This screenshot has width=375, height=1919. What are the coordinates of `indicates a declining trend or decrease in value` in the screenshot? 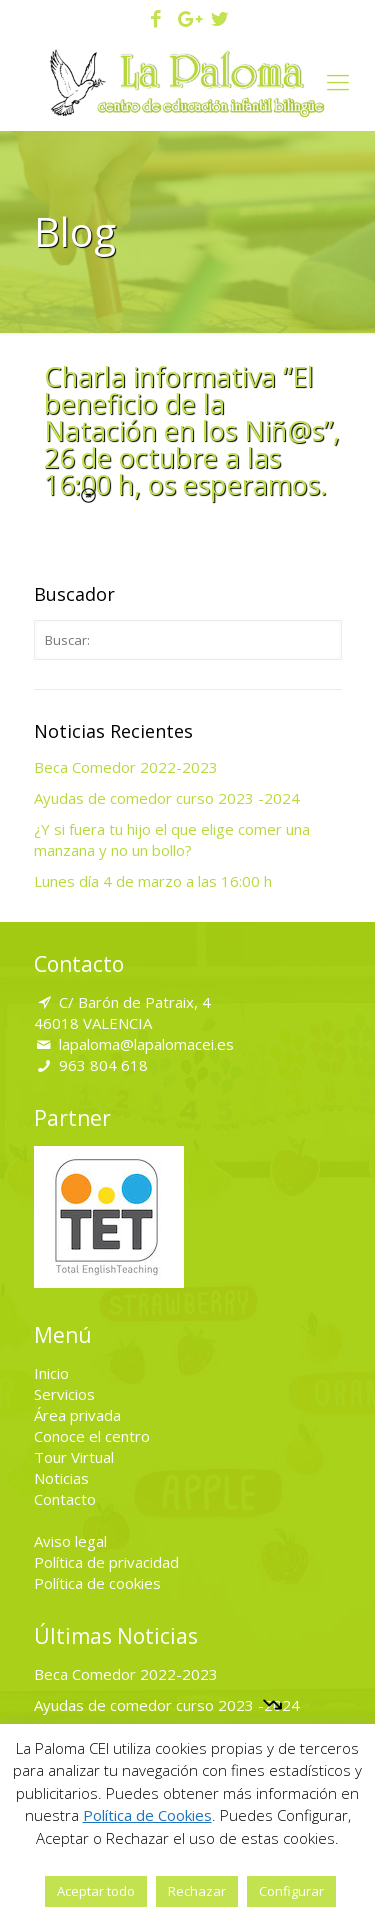 It's located at (272, 1704).